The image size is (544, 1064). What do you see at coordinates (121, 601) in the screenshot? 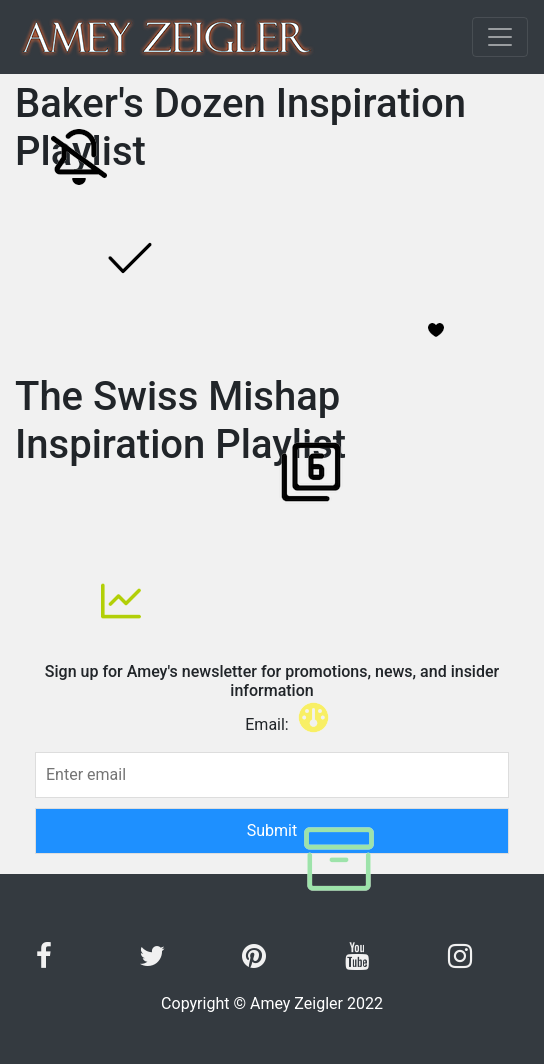
I see `view analytics or statistics` at bounding box center [121, 601].